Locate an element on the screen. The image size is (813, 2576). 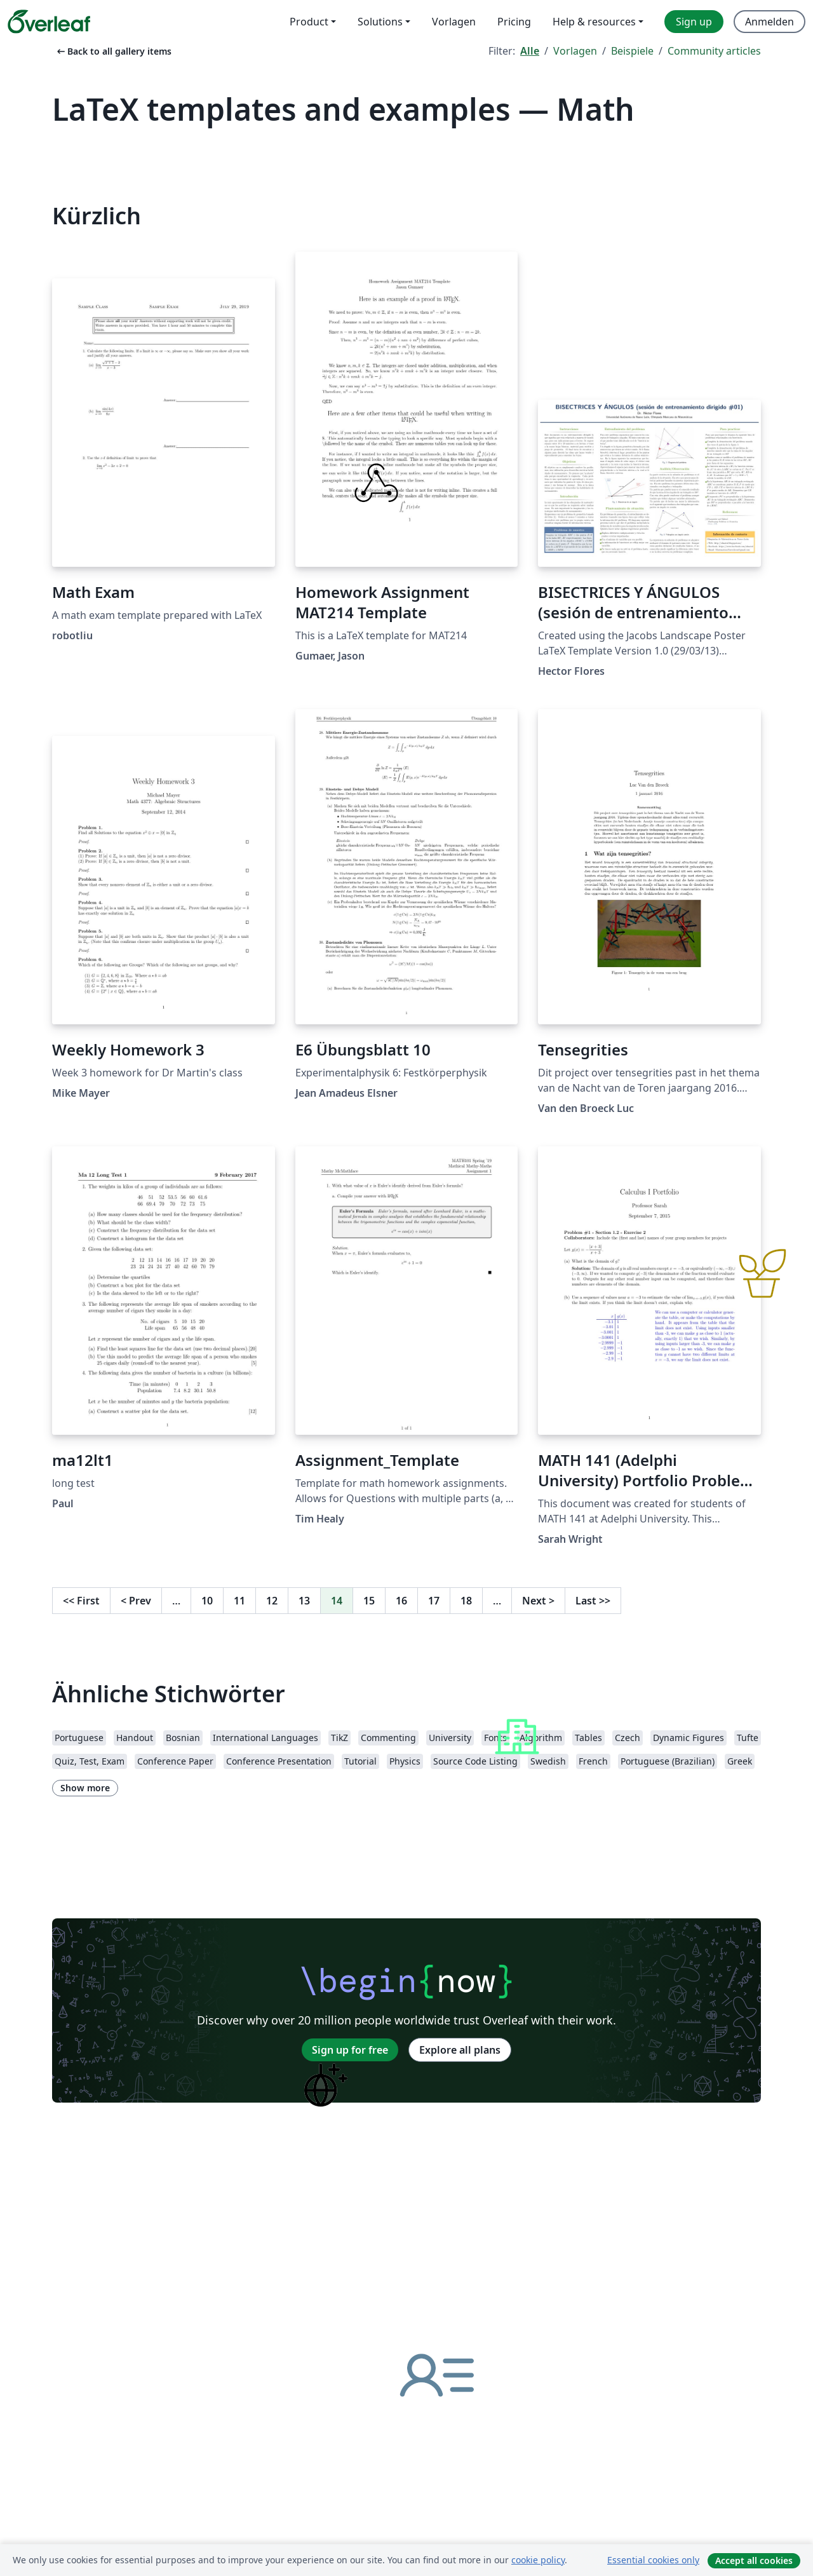
configure webhook integrations is located at coordinates (376, 485).